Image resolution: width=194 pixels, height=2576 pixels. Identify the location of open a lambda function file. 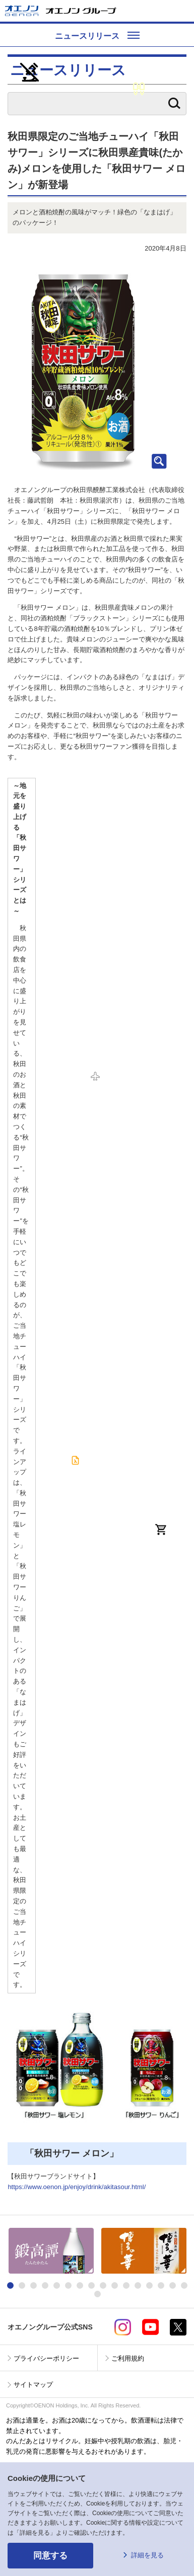
(75, 1460).